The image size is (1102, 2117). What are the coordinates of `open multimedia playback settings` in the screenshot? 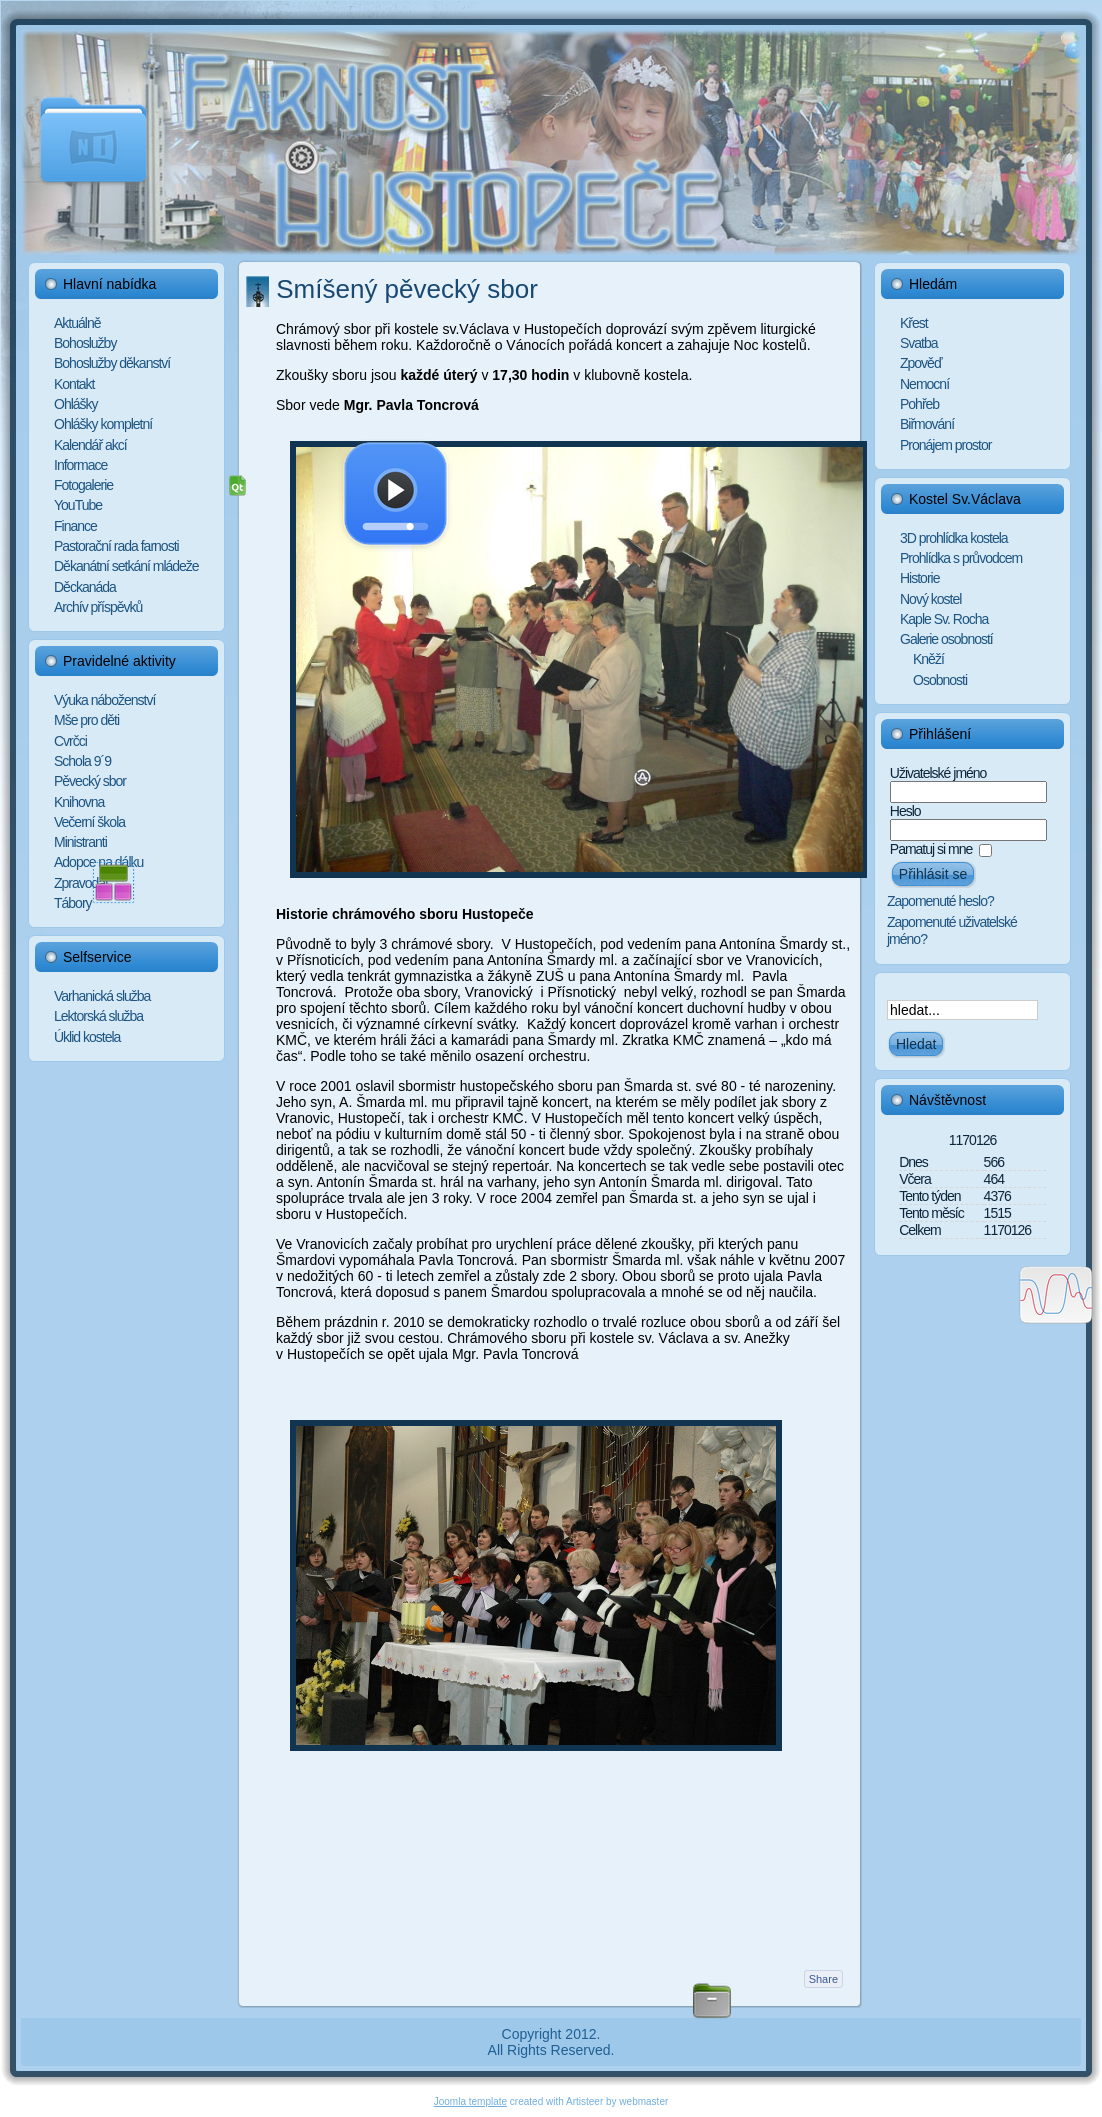 It's located at (395, 495).